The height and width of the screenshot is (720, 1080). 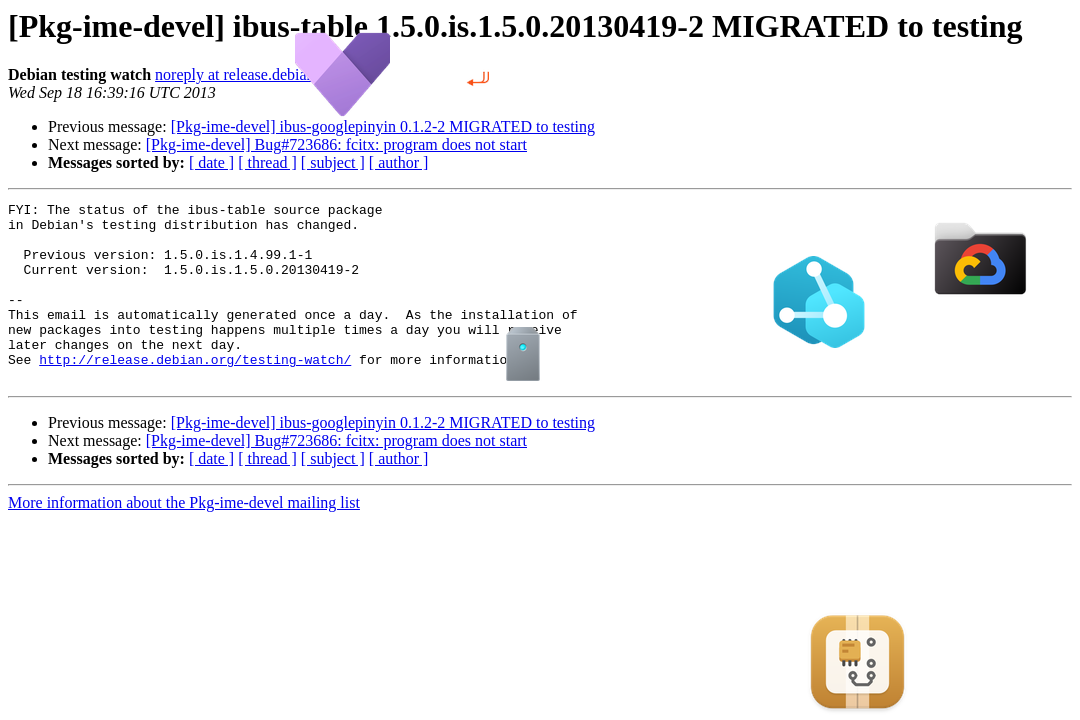 I want to click on open Microsoft Kaizala service app, so click(x=342, y=74).